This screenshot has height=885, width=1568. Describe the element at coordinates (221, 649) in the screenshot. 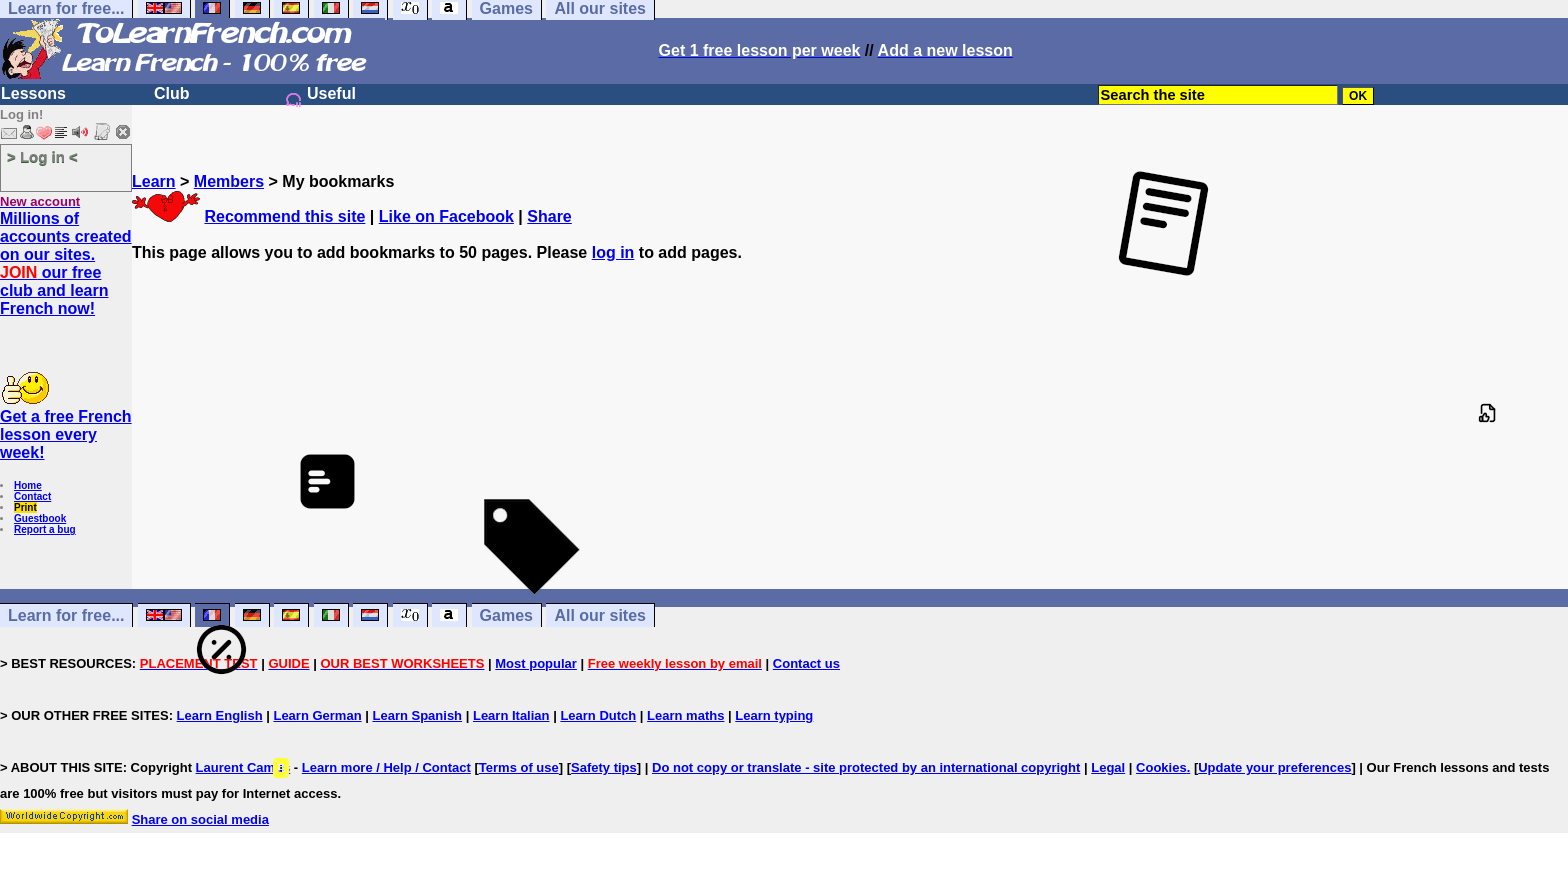

I see `view discount or percentage-based promotion` at that location.